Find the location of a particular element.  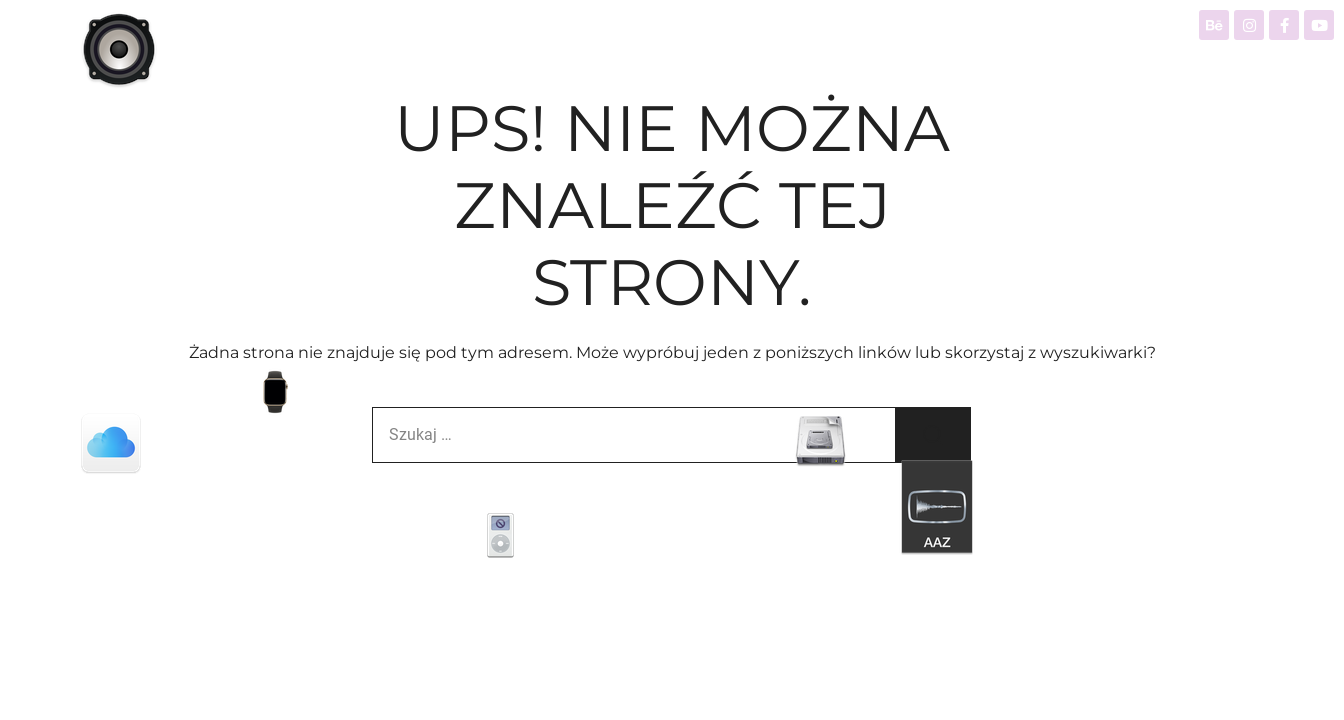

access iCloud storage and sync settings is located at coordinates (111, 443).